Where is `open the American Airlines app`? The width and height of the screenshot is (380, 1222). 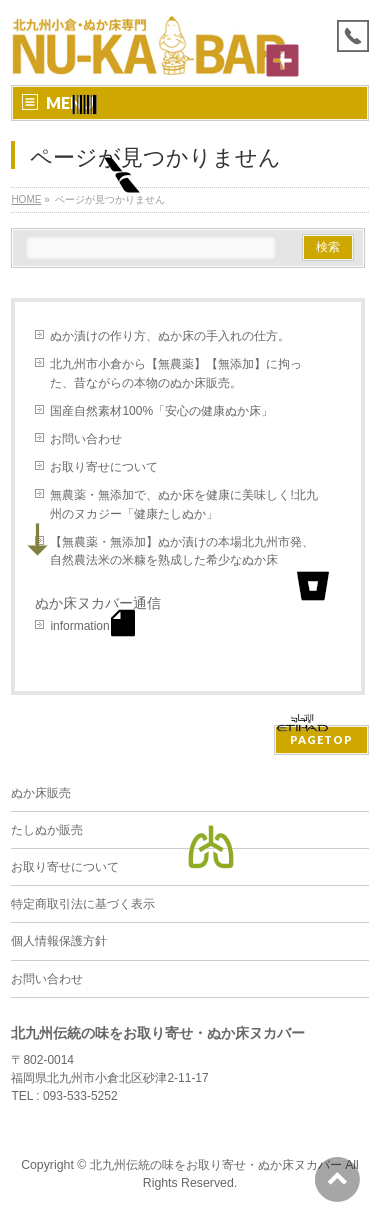
open the American Airlines app is located at coordinates (122, 175).